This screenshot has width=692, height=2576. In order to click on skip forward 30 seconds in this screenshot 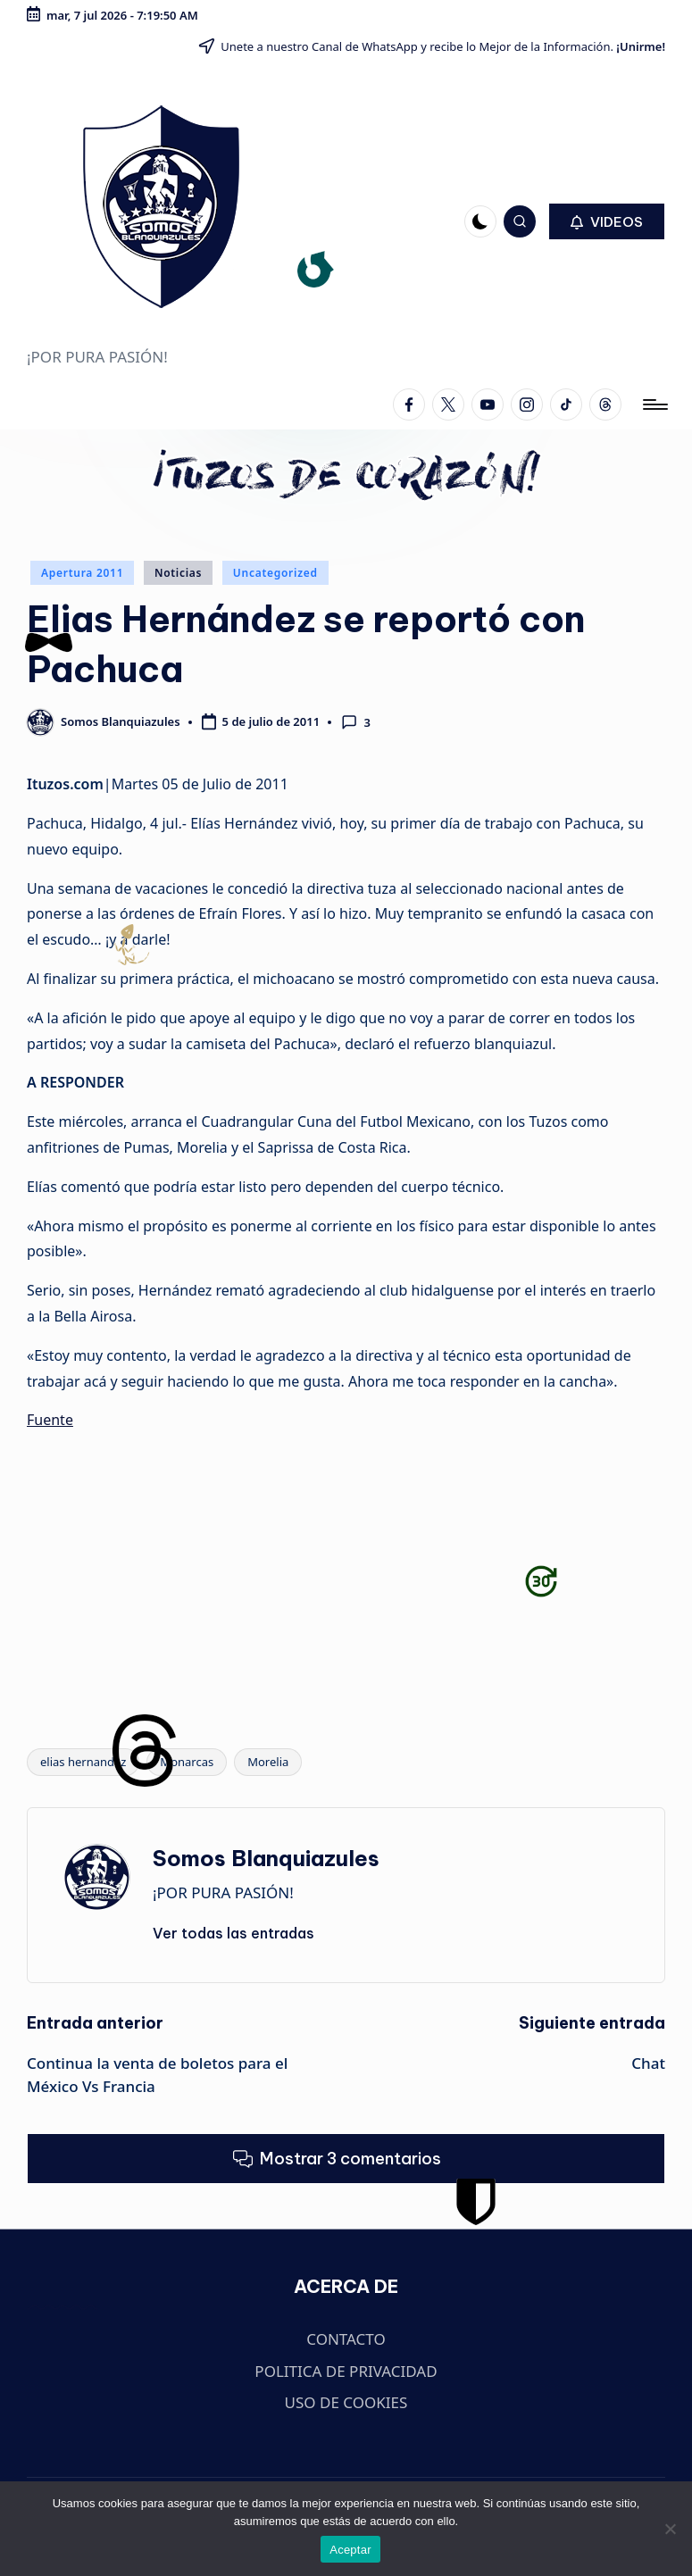, I will do `click(541, 1581)`.